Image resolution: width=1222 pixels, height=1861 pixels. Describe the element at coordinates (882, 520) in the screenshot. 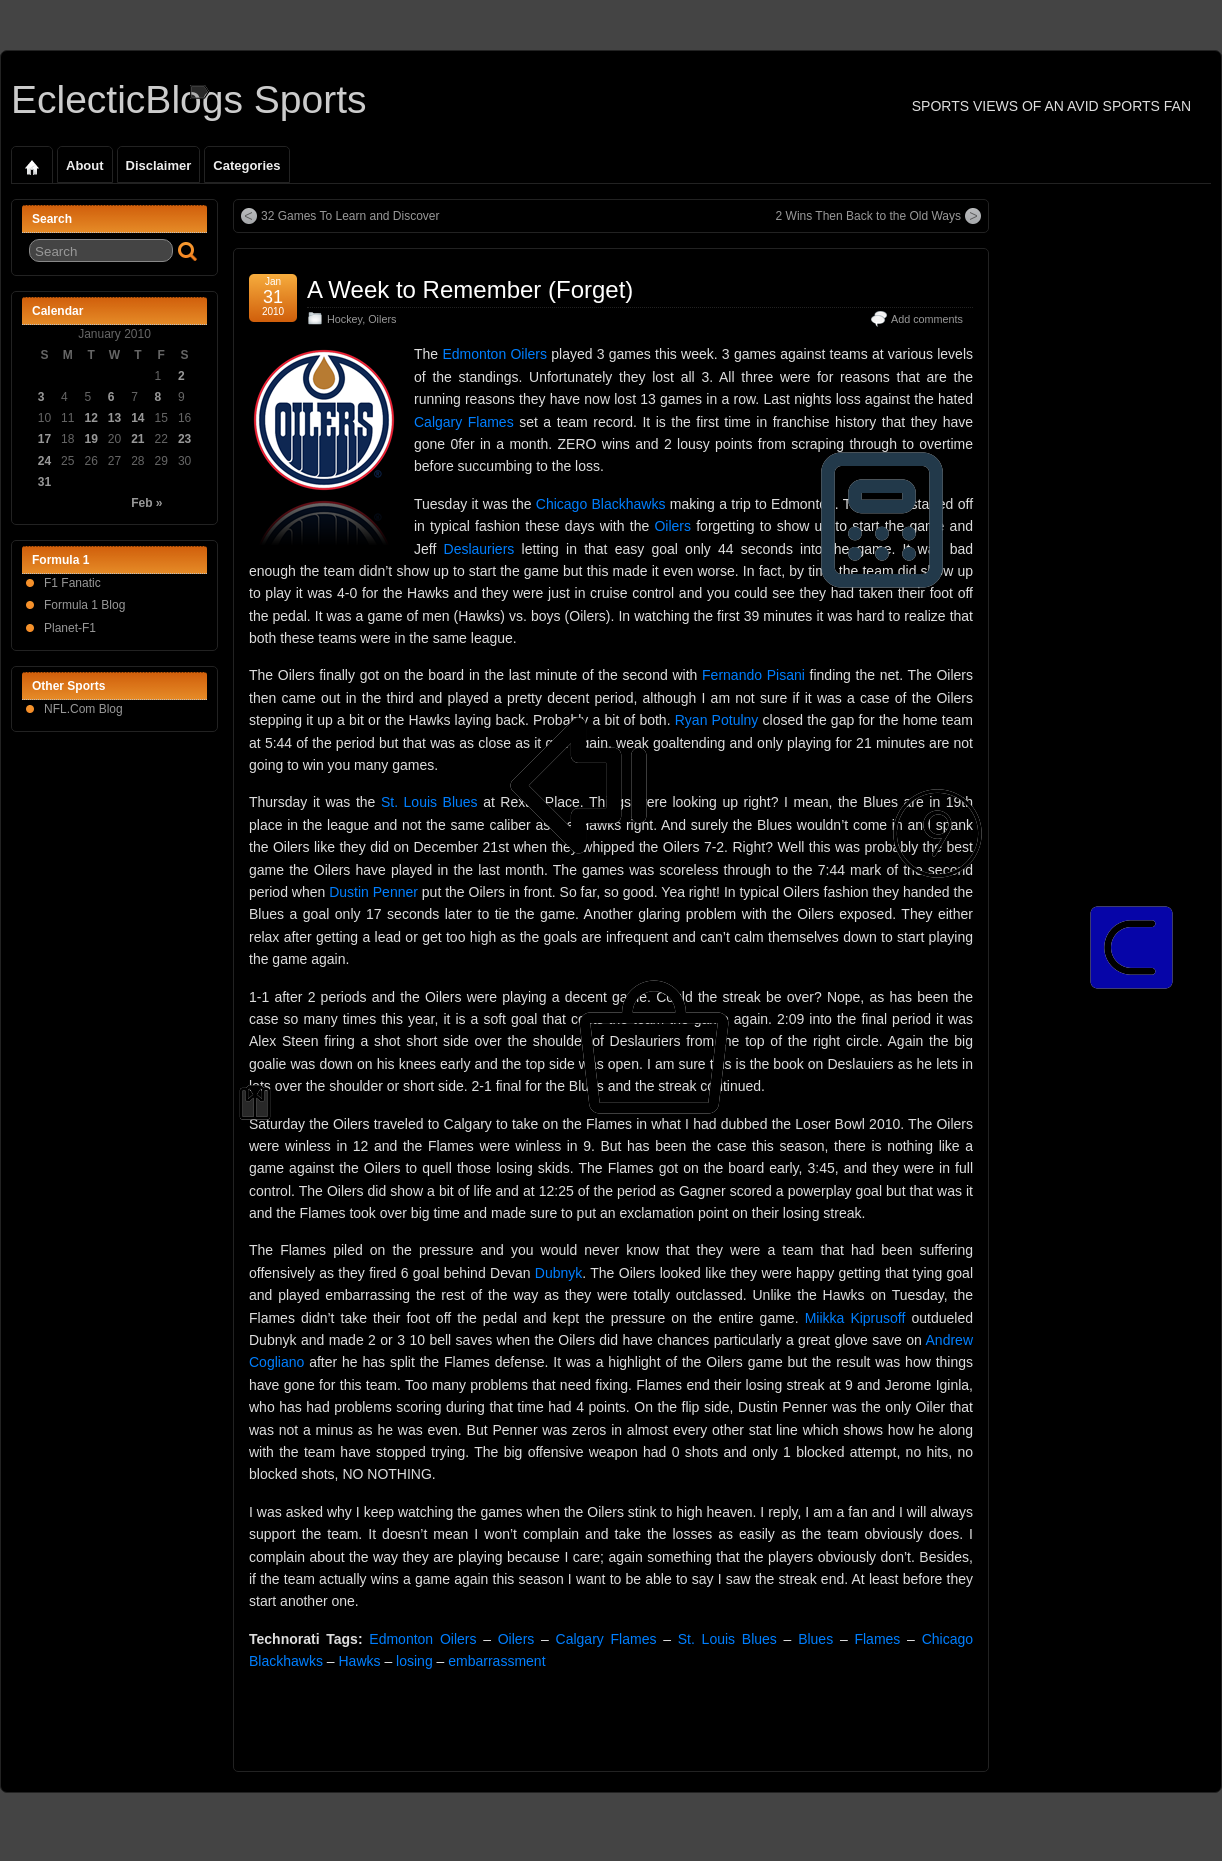

I see `open the calculator app` at that location.